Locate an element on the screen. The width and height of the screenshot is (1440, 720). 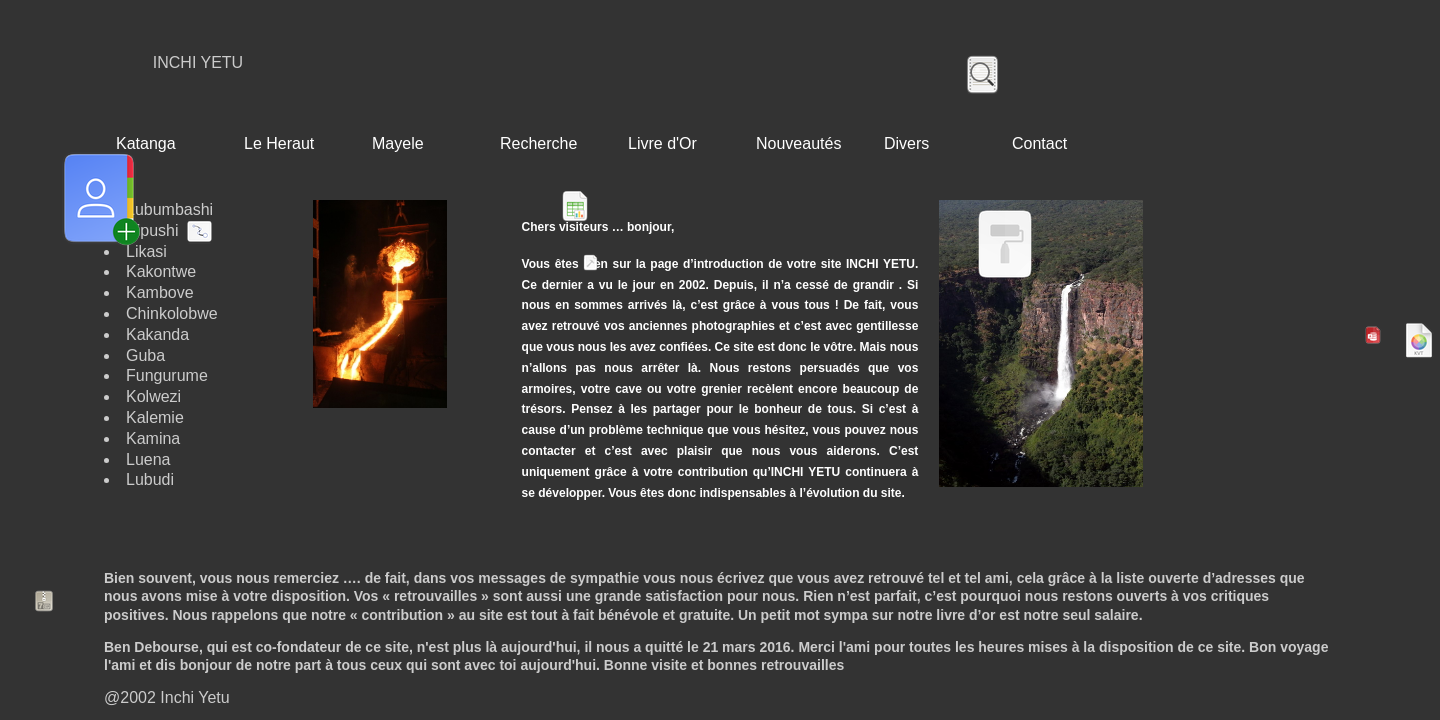
spreadsheet file type indicator is located at coordinates (575, 206).